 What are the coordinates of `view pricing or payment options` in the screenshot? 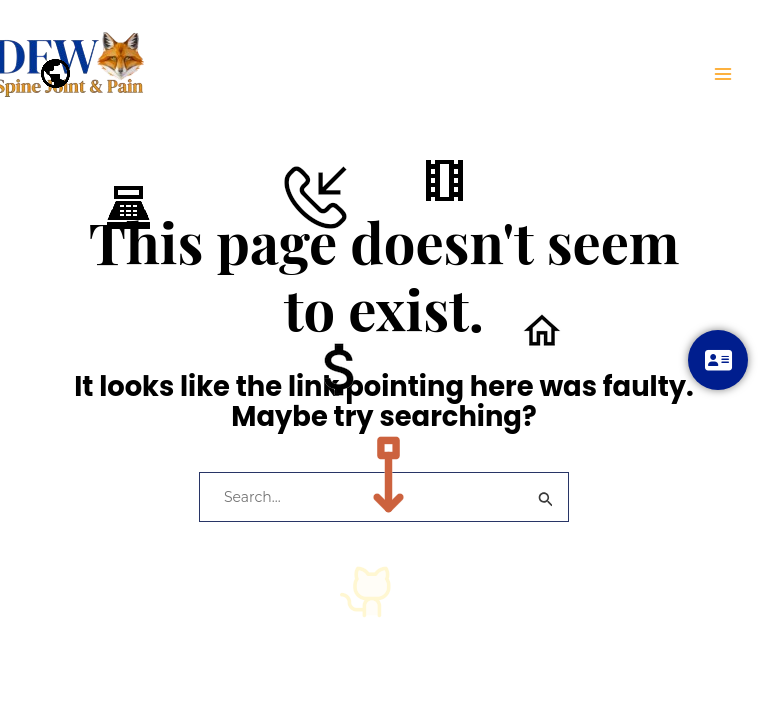 It's located at (340, 369).